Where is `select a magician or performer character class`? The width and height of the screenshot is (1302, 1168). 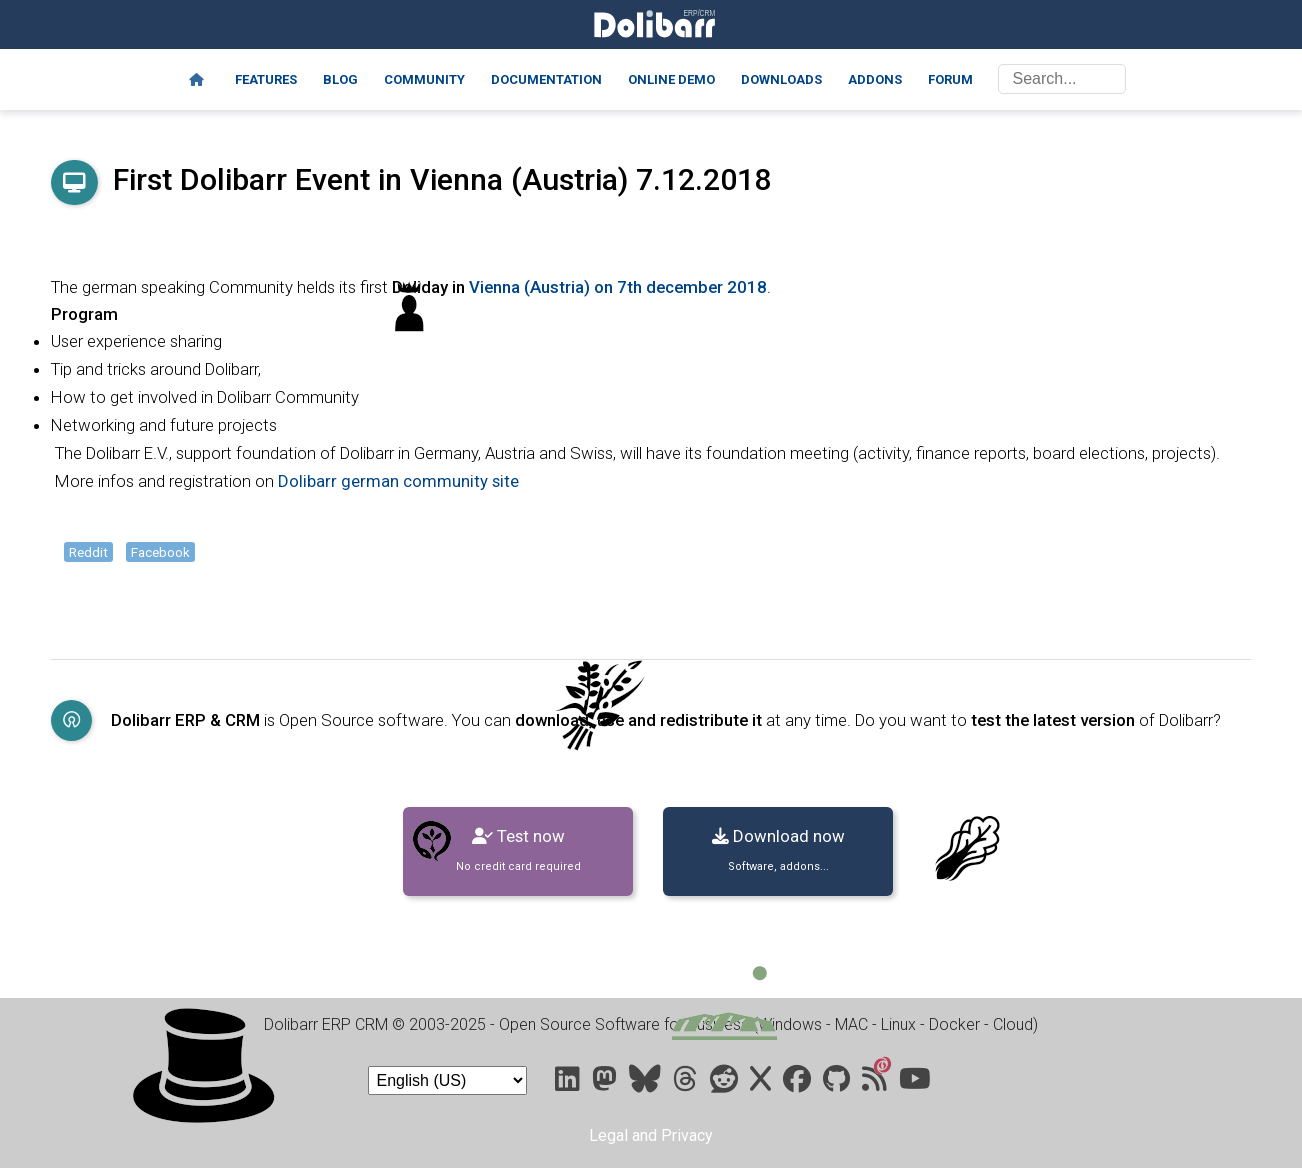 select a magician or performer character class is located at coordinates (203, 1067).